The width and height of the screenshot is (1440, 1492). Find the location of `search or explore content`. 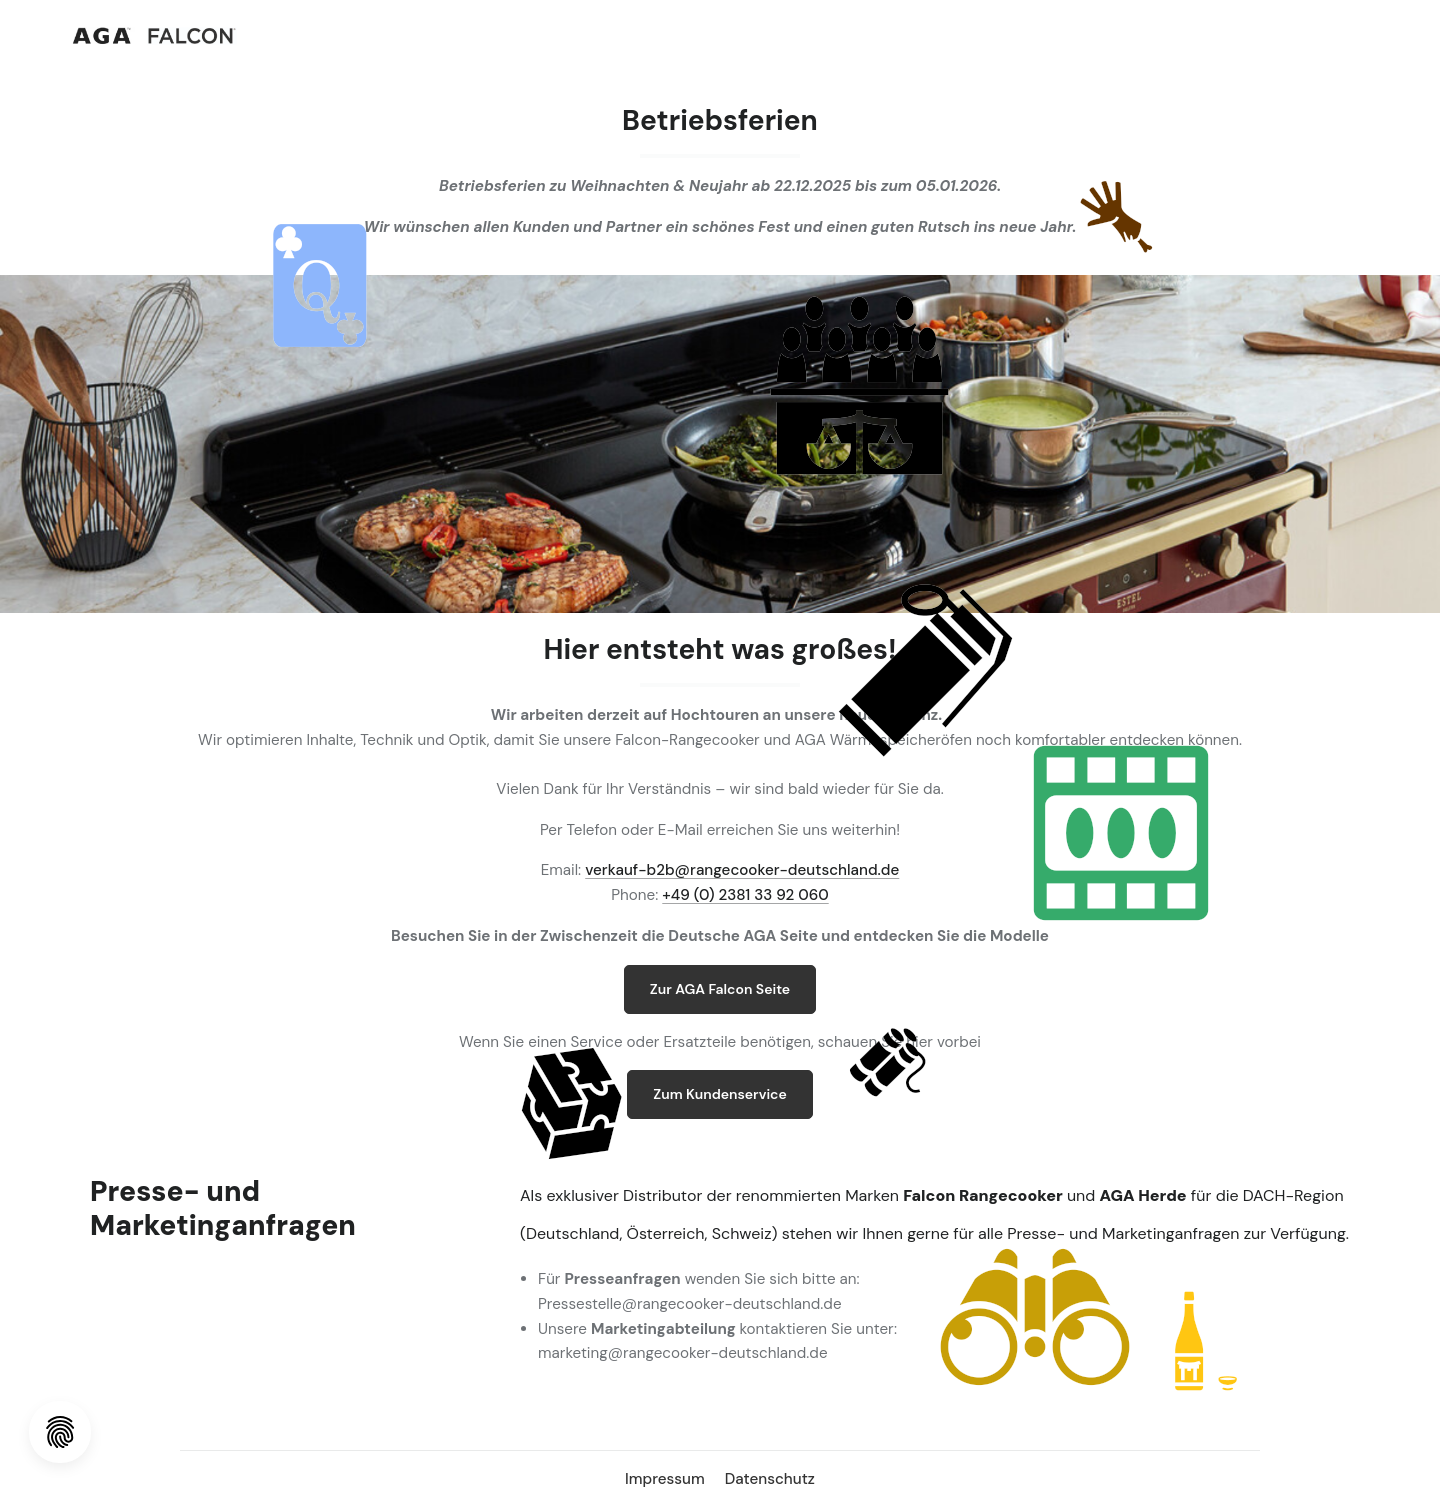

search or explore content is located at coordinates (1035, 1317).